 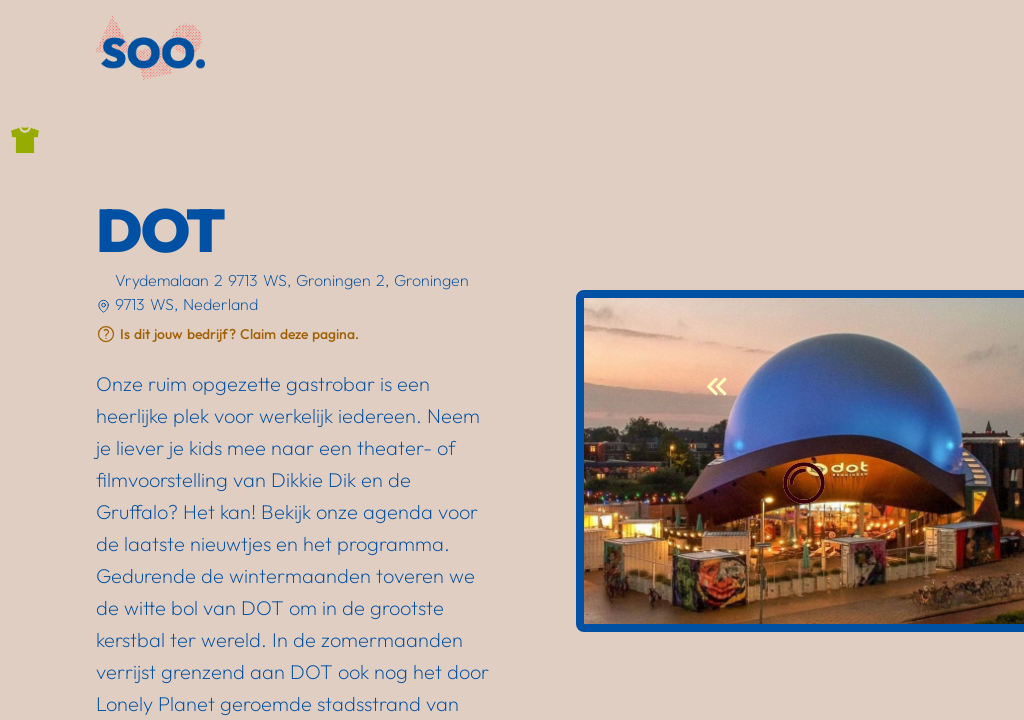 I want to click on go back to the beginning, so click(x=717, y=386).